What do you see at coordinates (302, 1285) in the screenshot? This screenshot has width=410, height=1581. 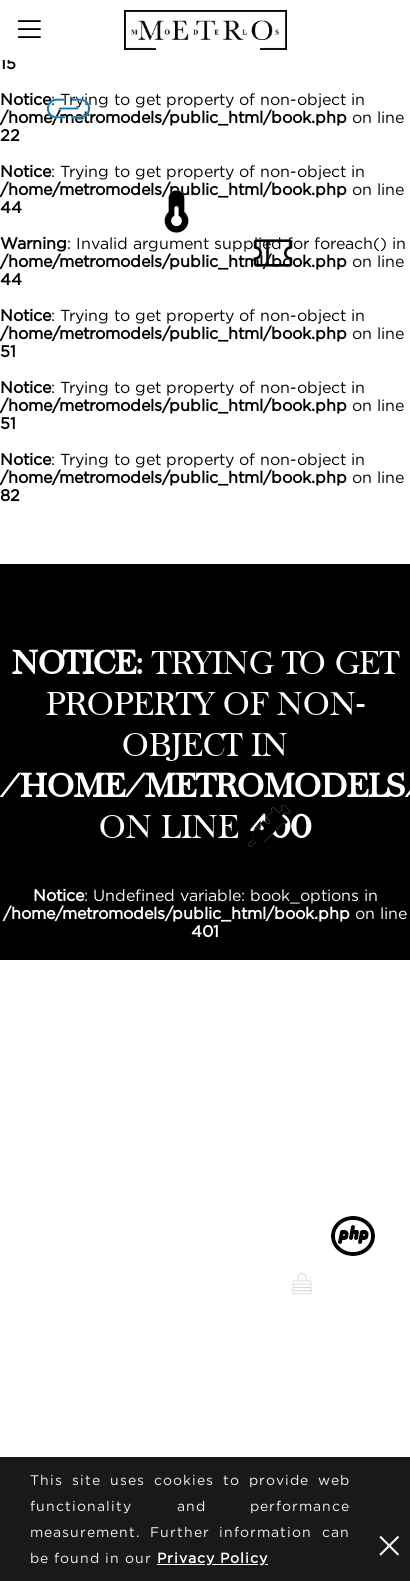 I see `indicates a secure or encrypted connection` at bounding box center [302, 1285].